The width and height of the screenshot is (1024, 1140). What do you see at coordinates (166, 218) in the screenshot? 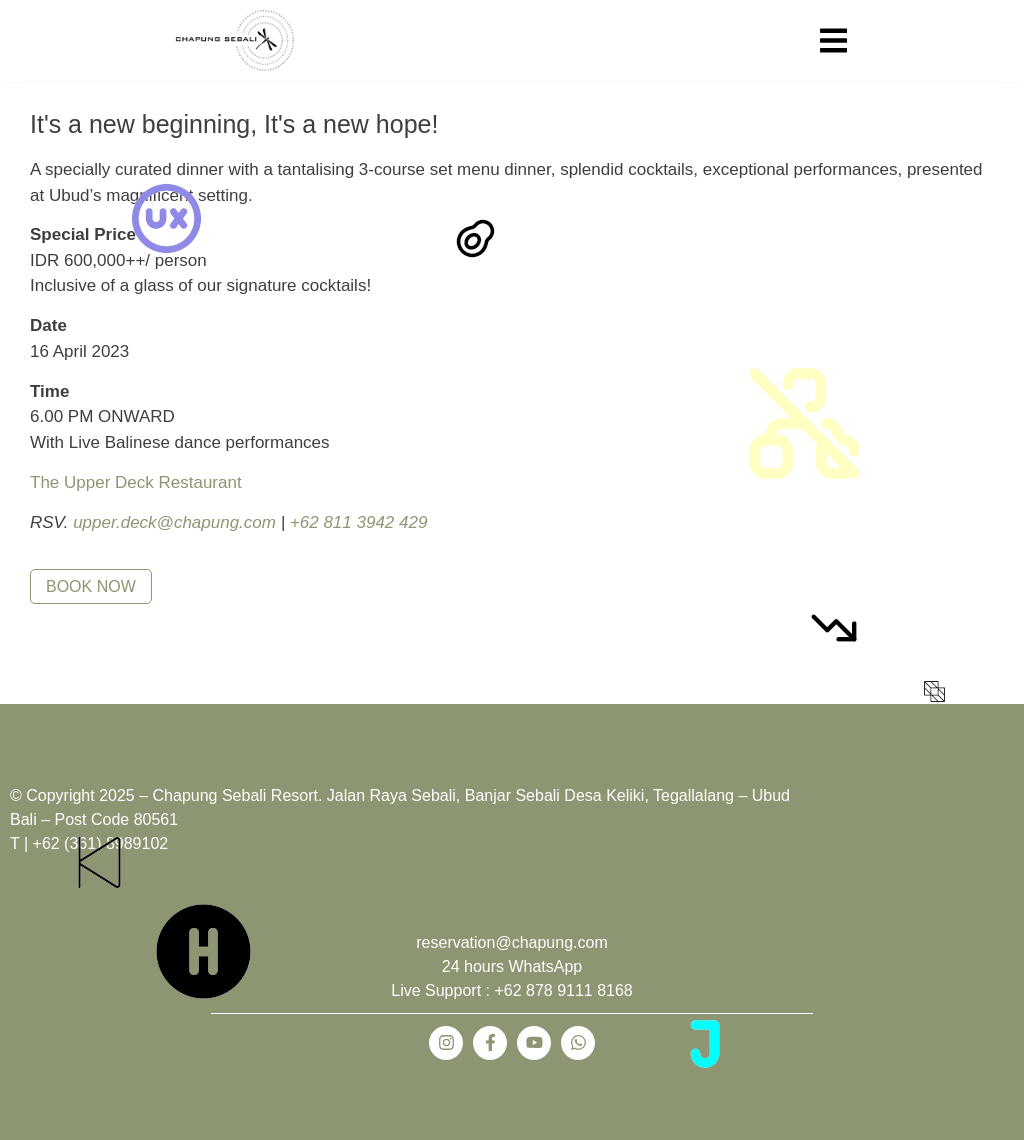
I see `access user experience design tools` at bounding box center [166, 218].